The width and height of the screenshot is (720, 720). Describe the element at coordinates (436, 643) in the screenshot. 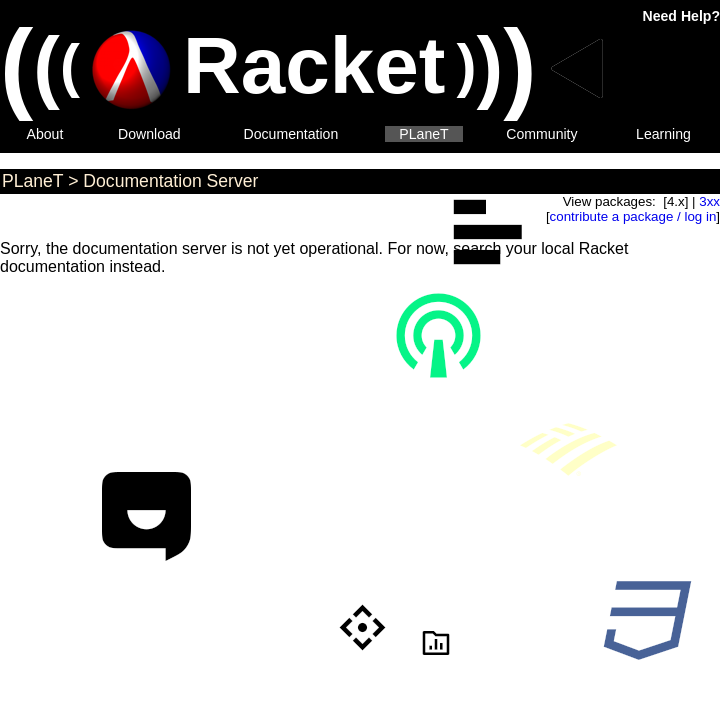

I see `open analytics or reports folder` at that location.